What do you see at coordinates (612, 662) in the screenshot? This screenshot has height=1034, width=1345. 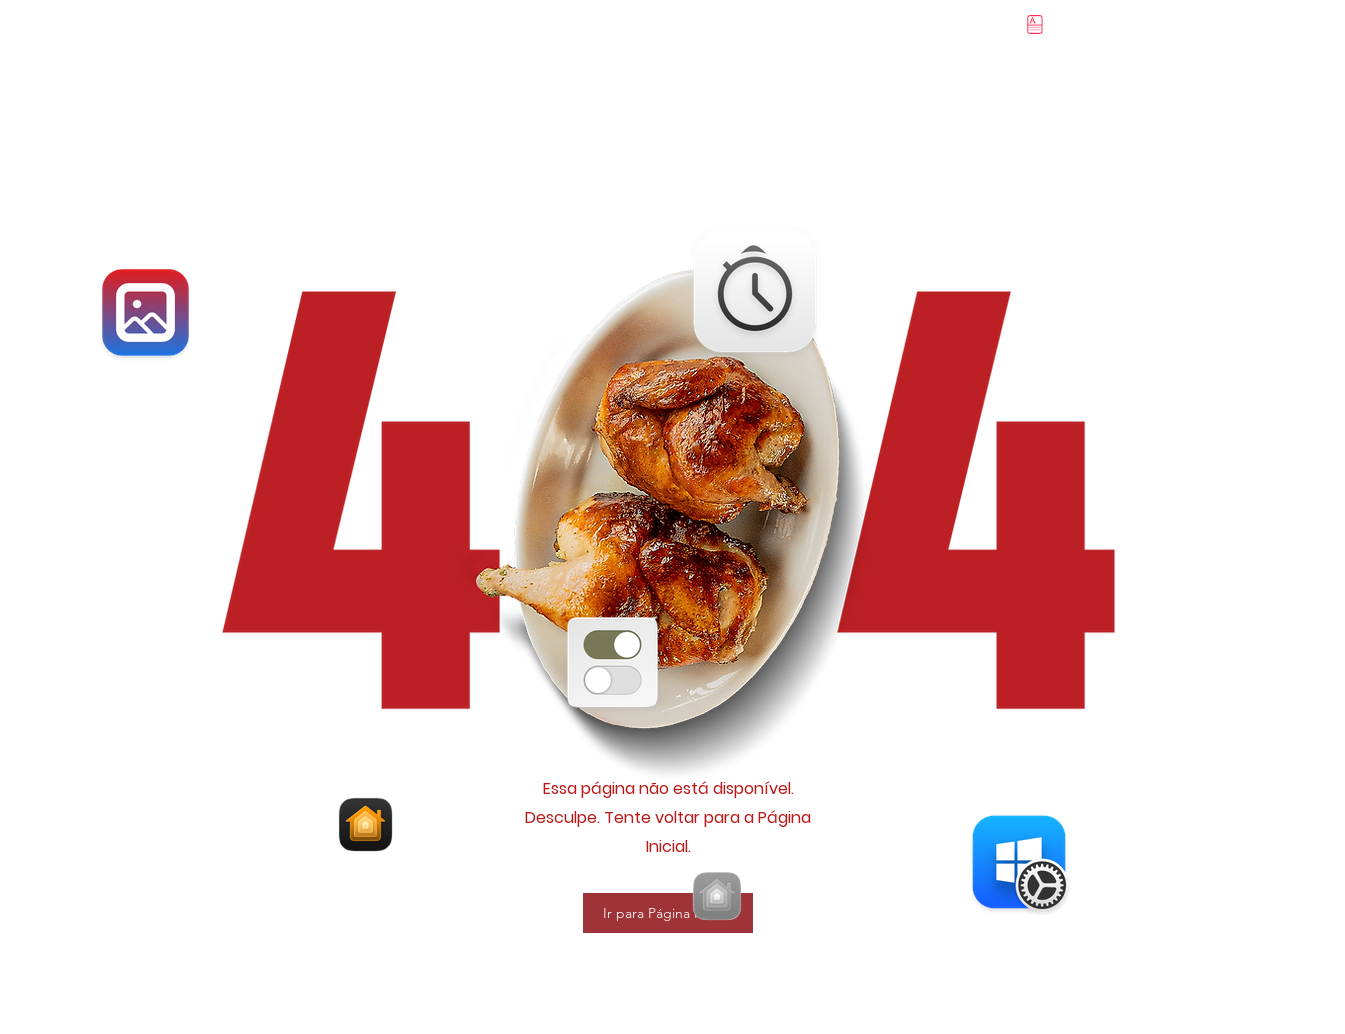 I see `open unity tweak tool to customize desktop settings` at bounding box center [612, 662].